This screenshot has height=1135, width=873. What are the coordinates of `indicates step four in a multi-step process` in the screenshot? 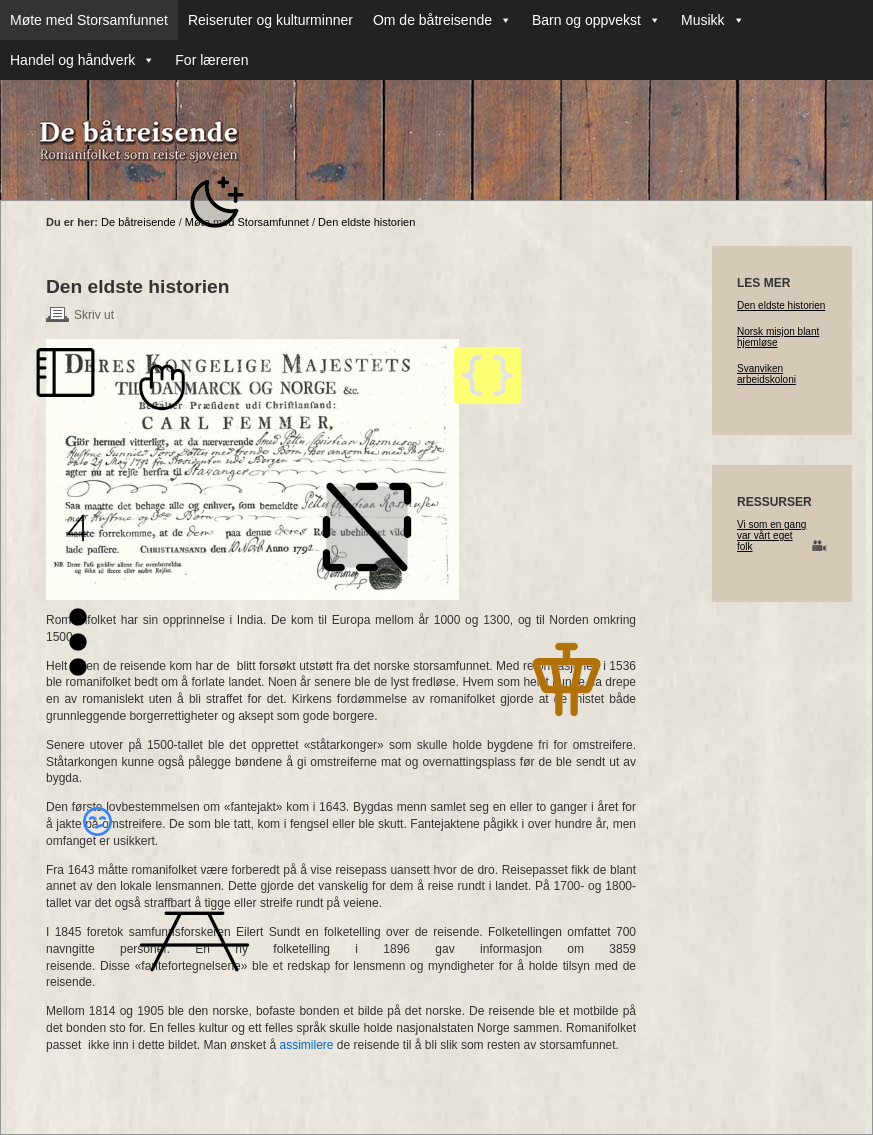 It's located at (78, 528).